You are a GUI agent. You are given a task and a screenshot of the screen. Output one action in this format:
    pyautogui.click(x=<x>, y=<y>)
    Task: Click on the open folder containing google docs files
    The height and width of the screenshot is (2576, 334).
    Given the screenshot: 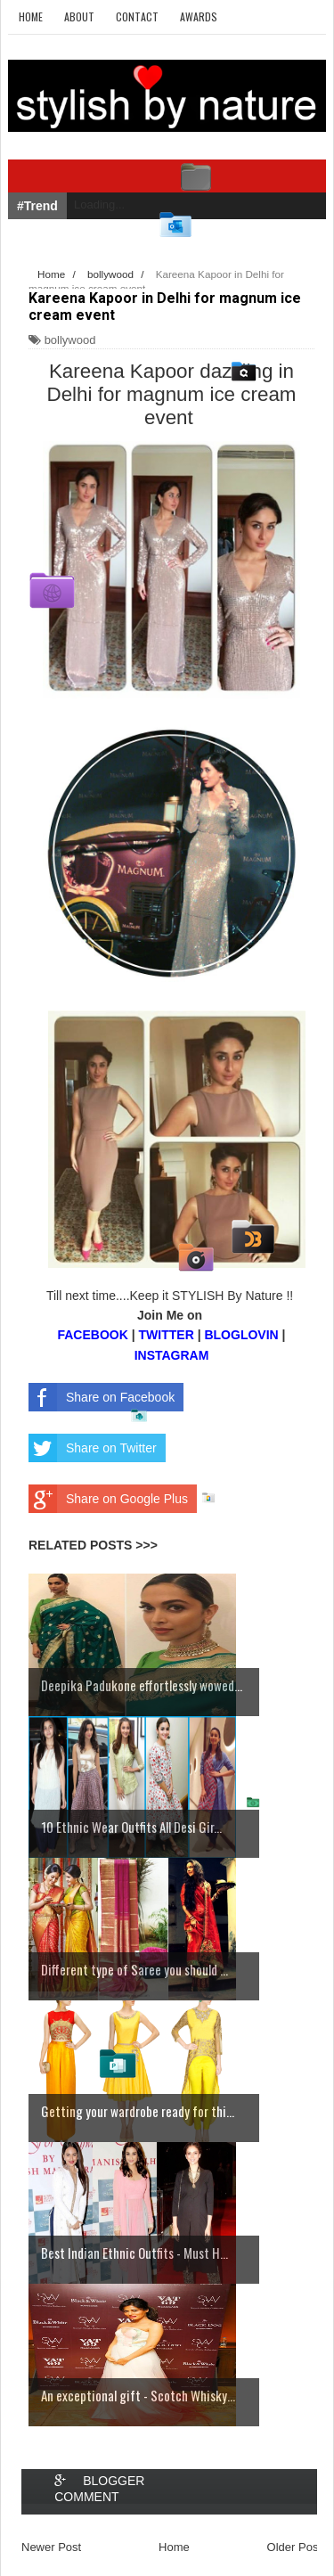 What is the action you would take?
    pyautogui.click(x=208, y=1498)
    